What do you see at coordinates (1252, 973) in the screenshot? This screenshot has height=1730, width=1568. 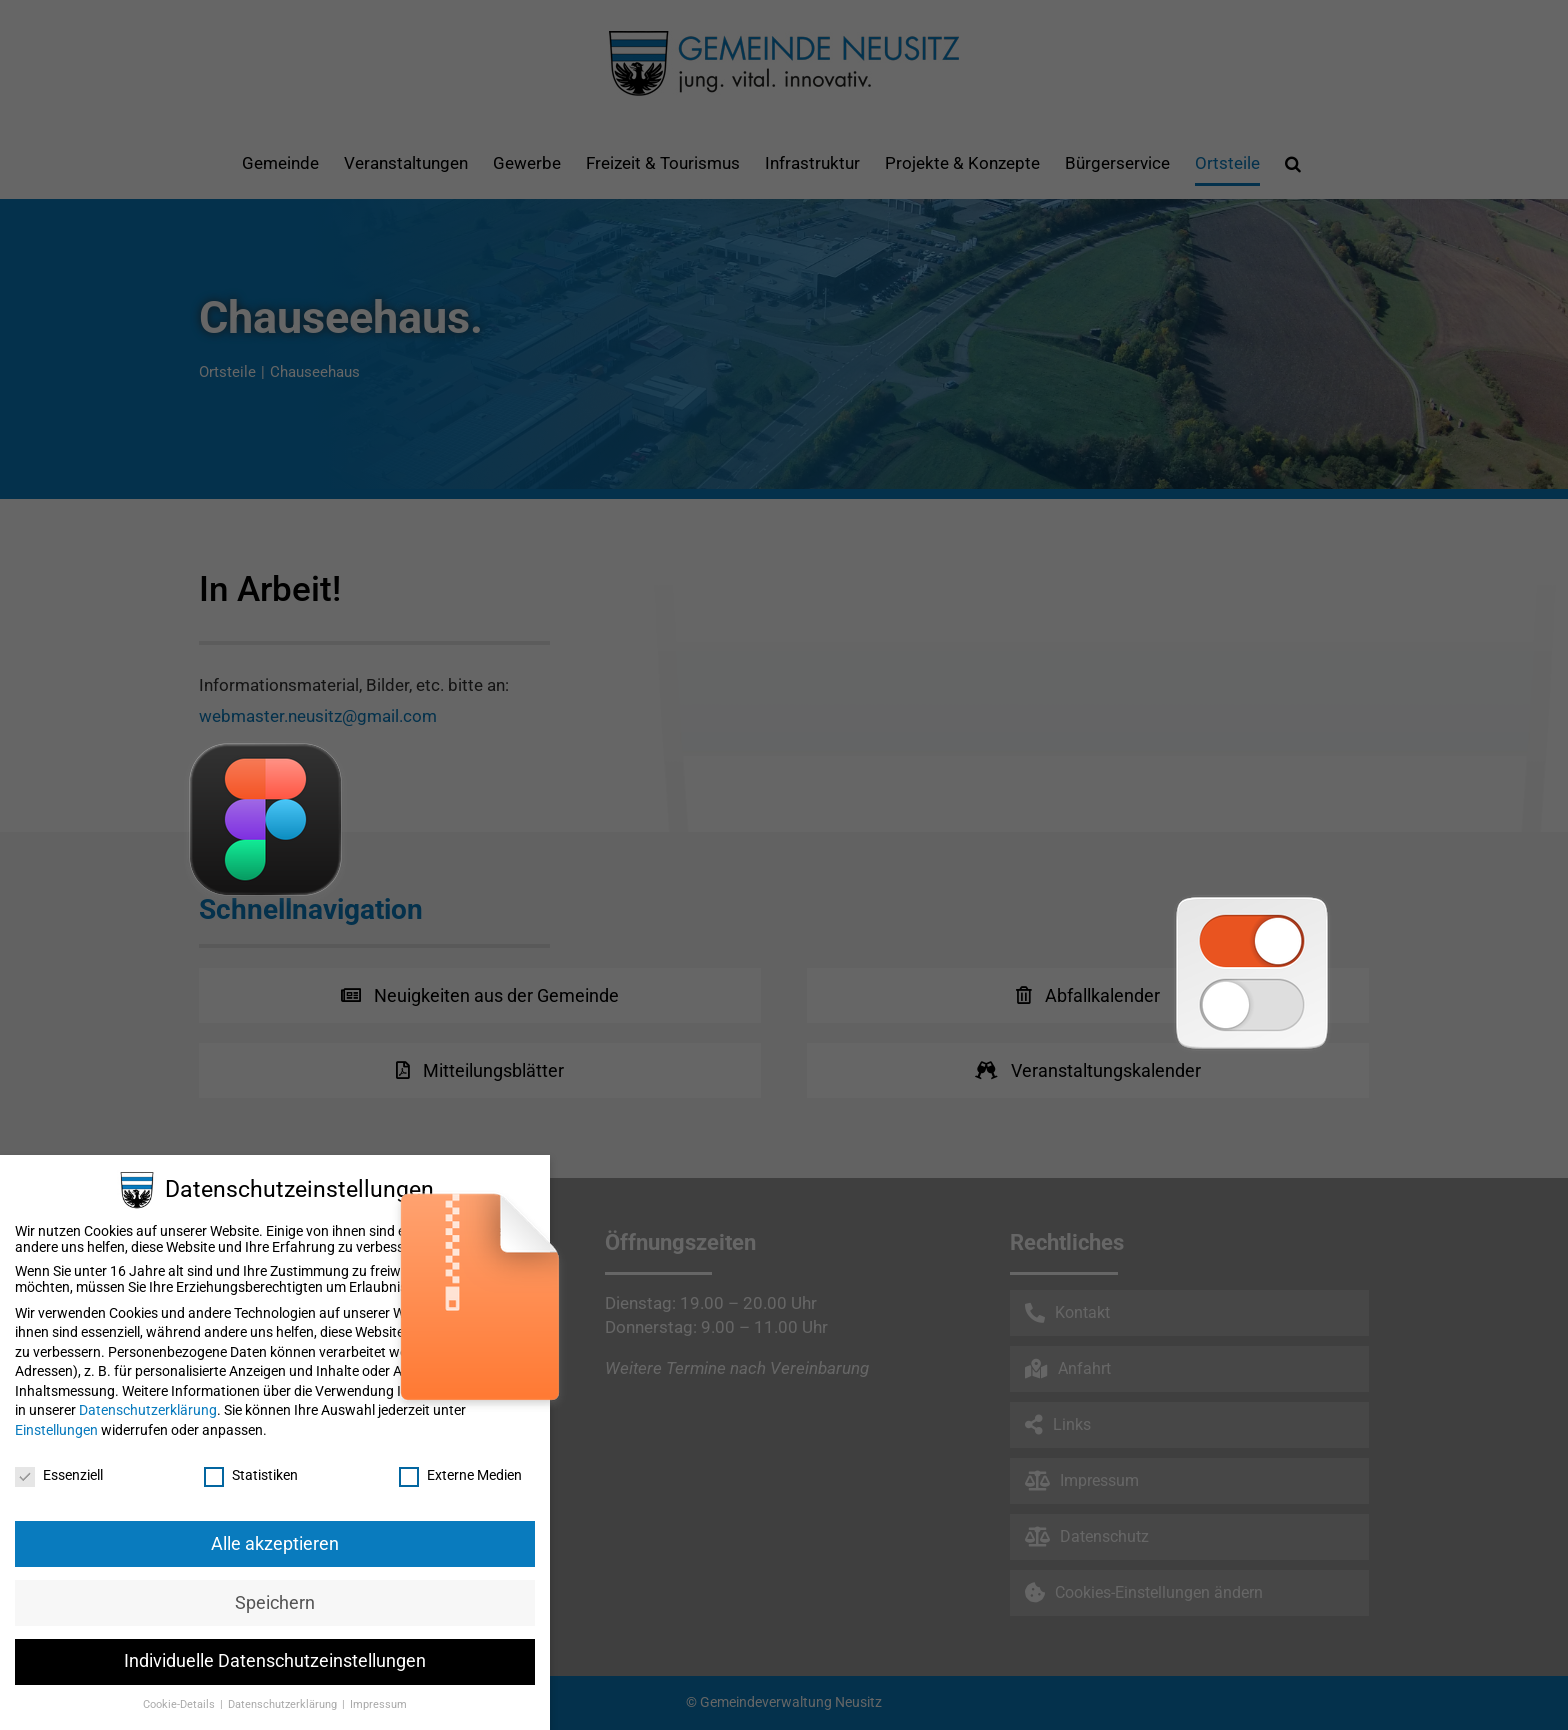 I see `open gnome tweaks settings` at bounding box center [1252, 973].